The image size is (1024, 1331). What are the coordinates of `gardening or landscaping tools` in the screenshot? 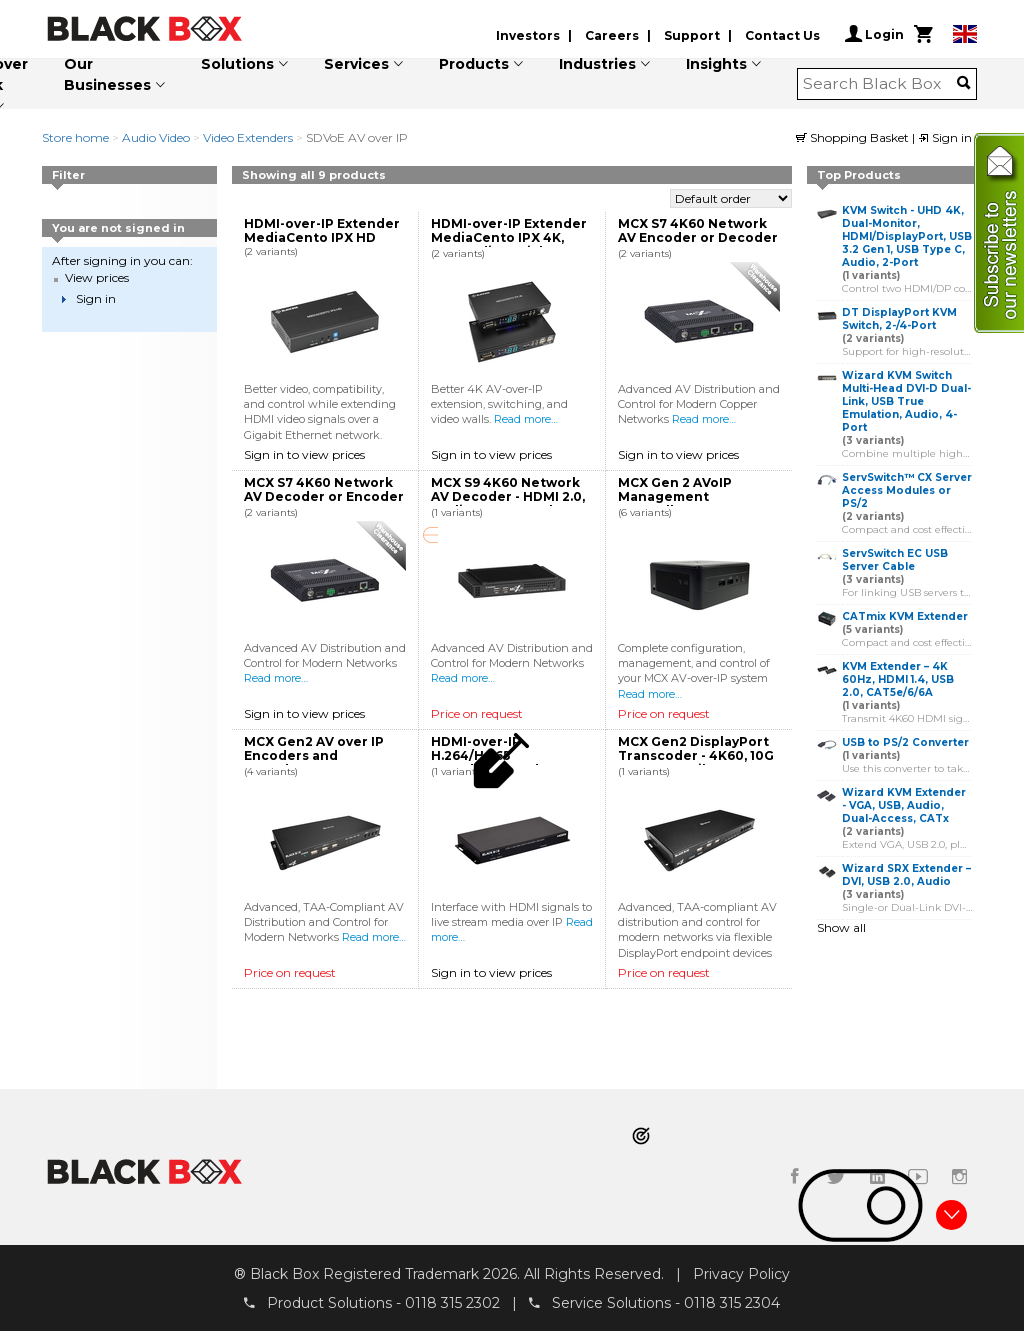 It's located at (500, 761).